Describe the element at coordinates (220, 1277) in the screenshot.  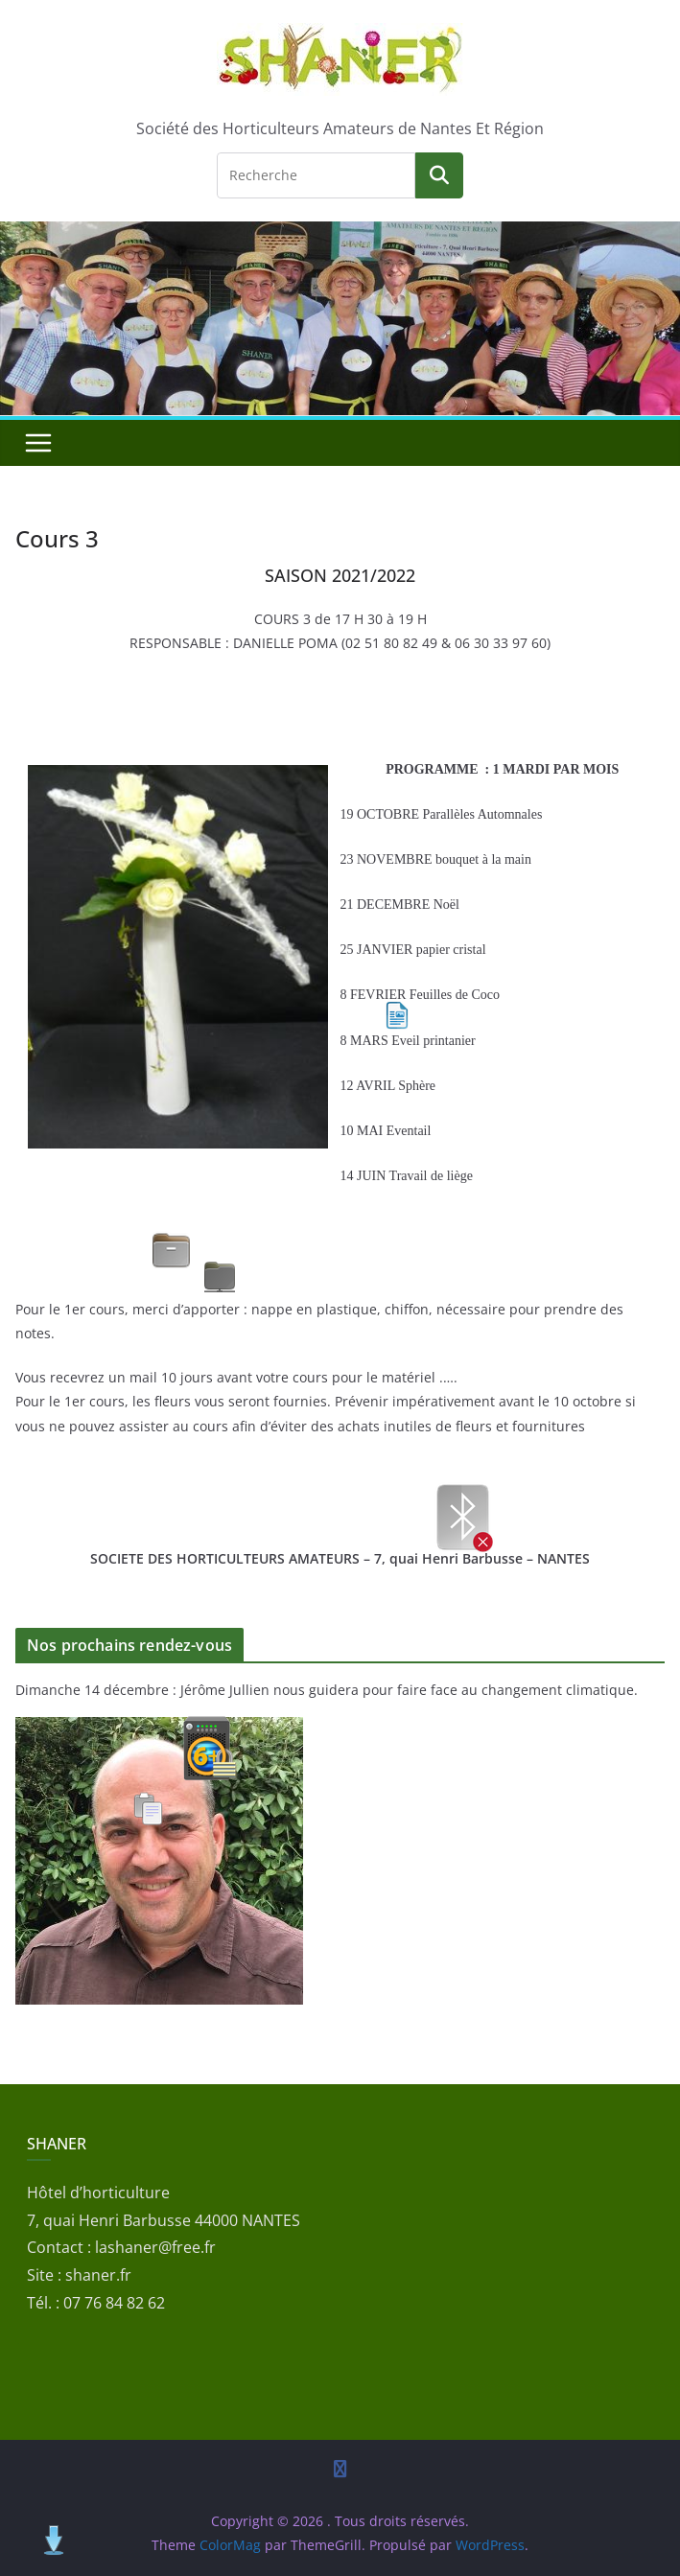
I see `access files stored on a remote server` at that location.